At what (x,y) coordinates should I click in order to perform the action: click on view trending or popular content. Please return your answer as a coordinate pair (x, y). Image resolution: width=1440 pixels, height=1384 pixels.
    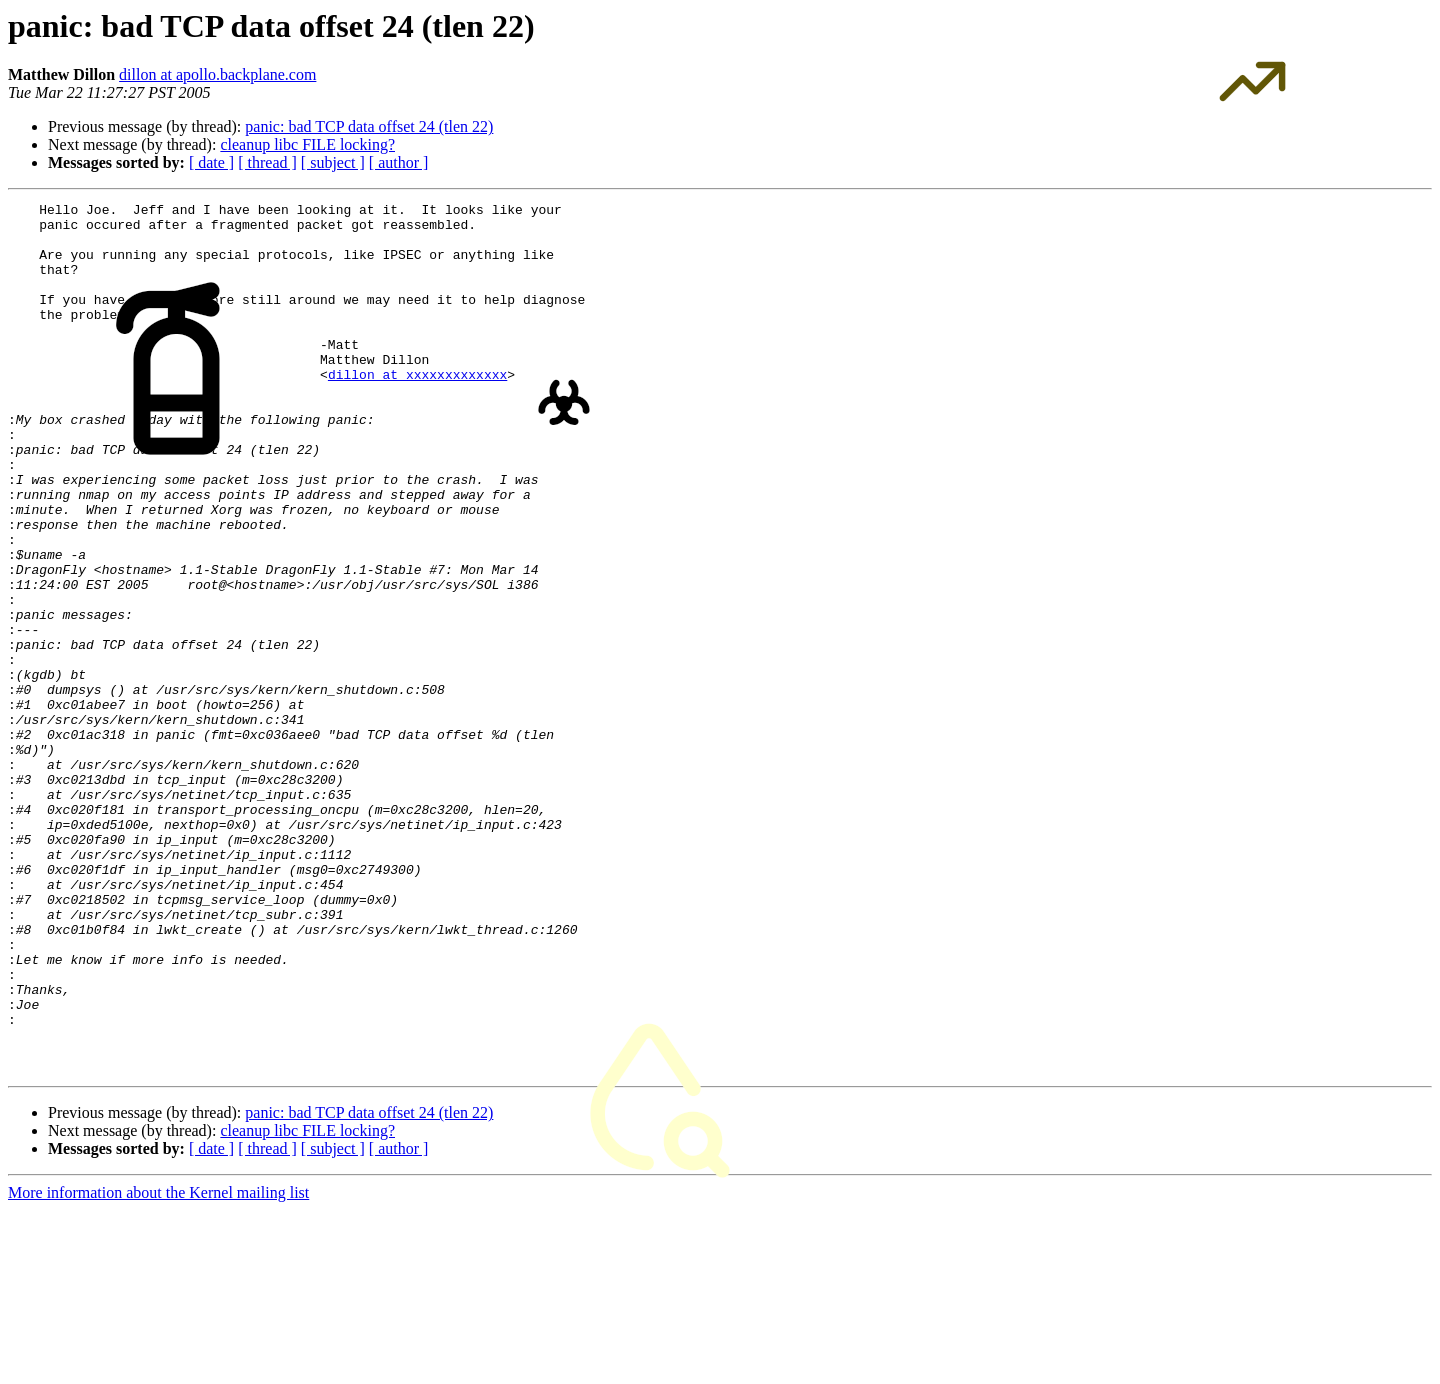
    Looking at the image, I should click on (1252, 81).